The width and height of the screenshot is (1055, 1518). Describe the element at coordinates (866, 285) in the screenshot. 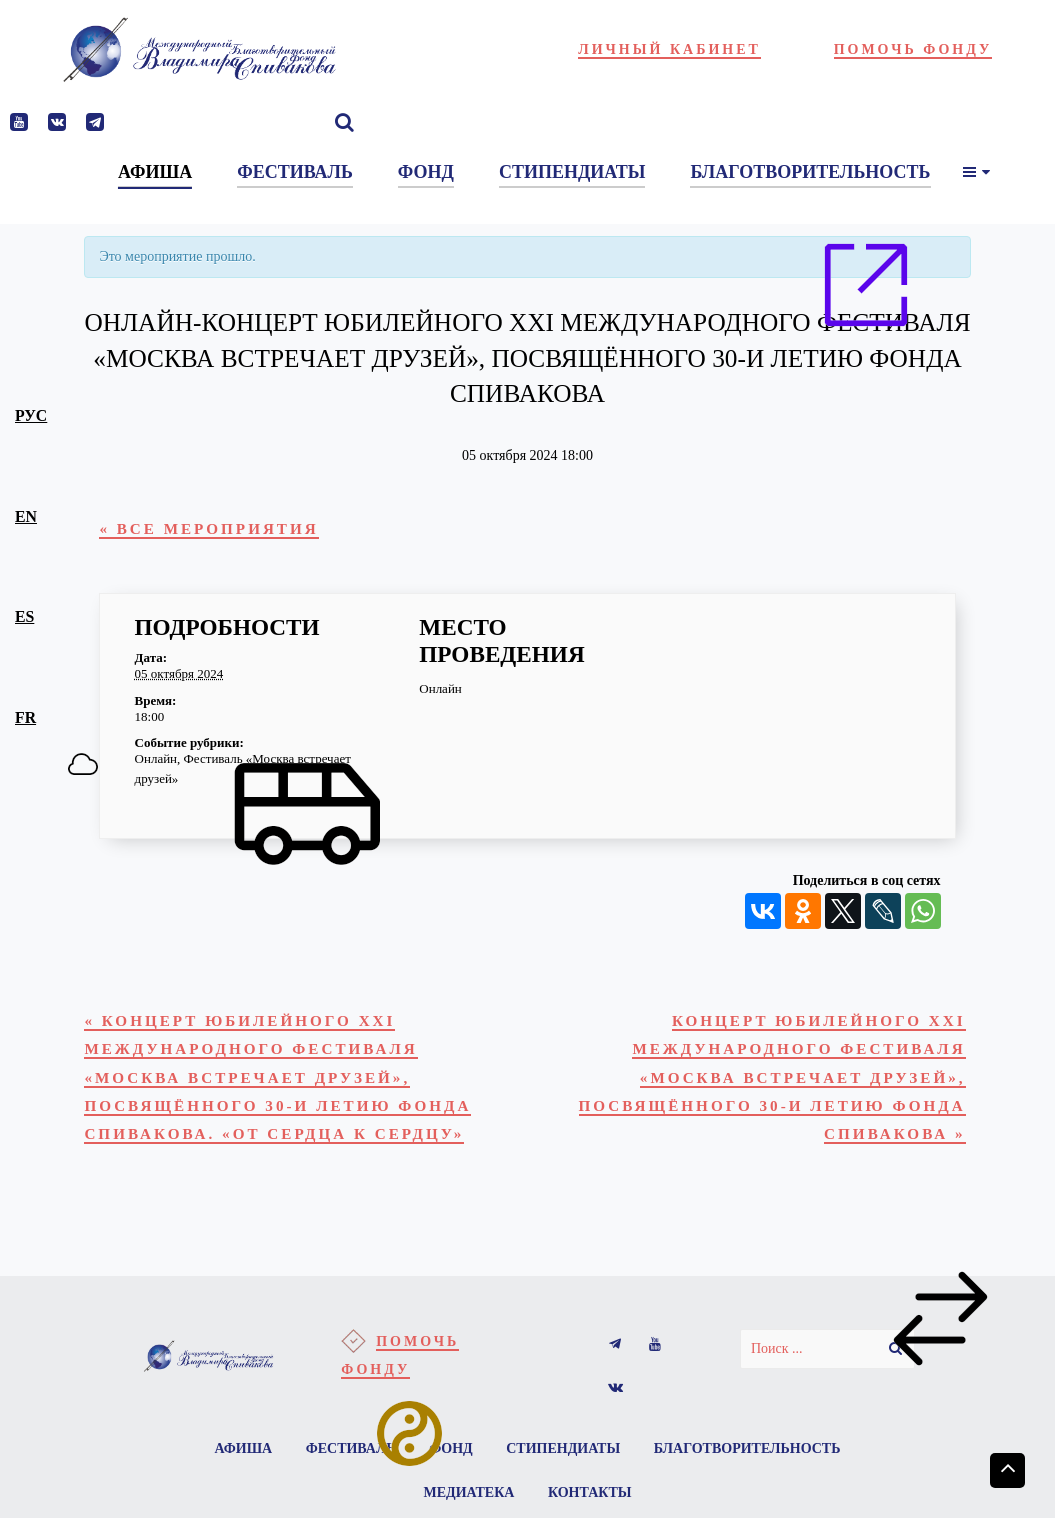

I see `open link in a new window or tab` at that location.